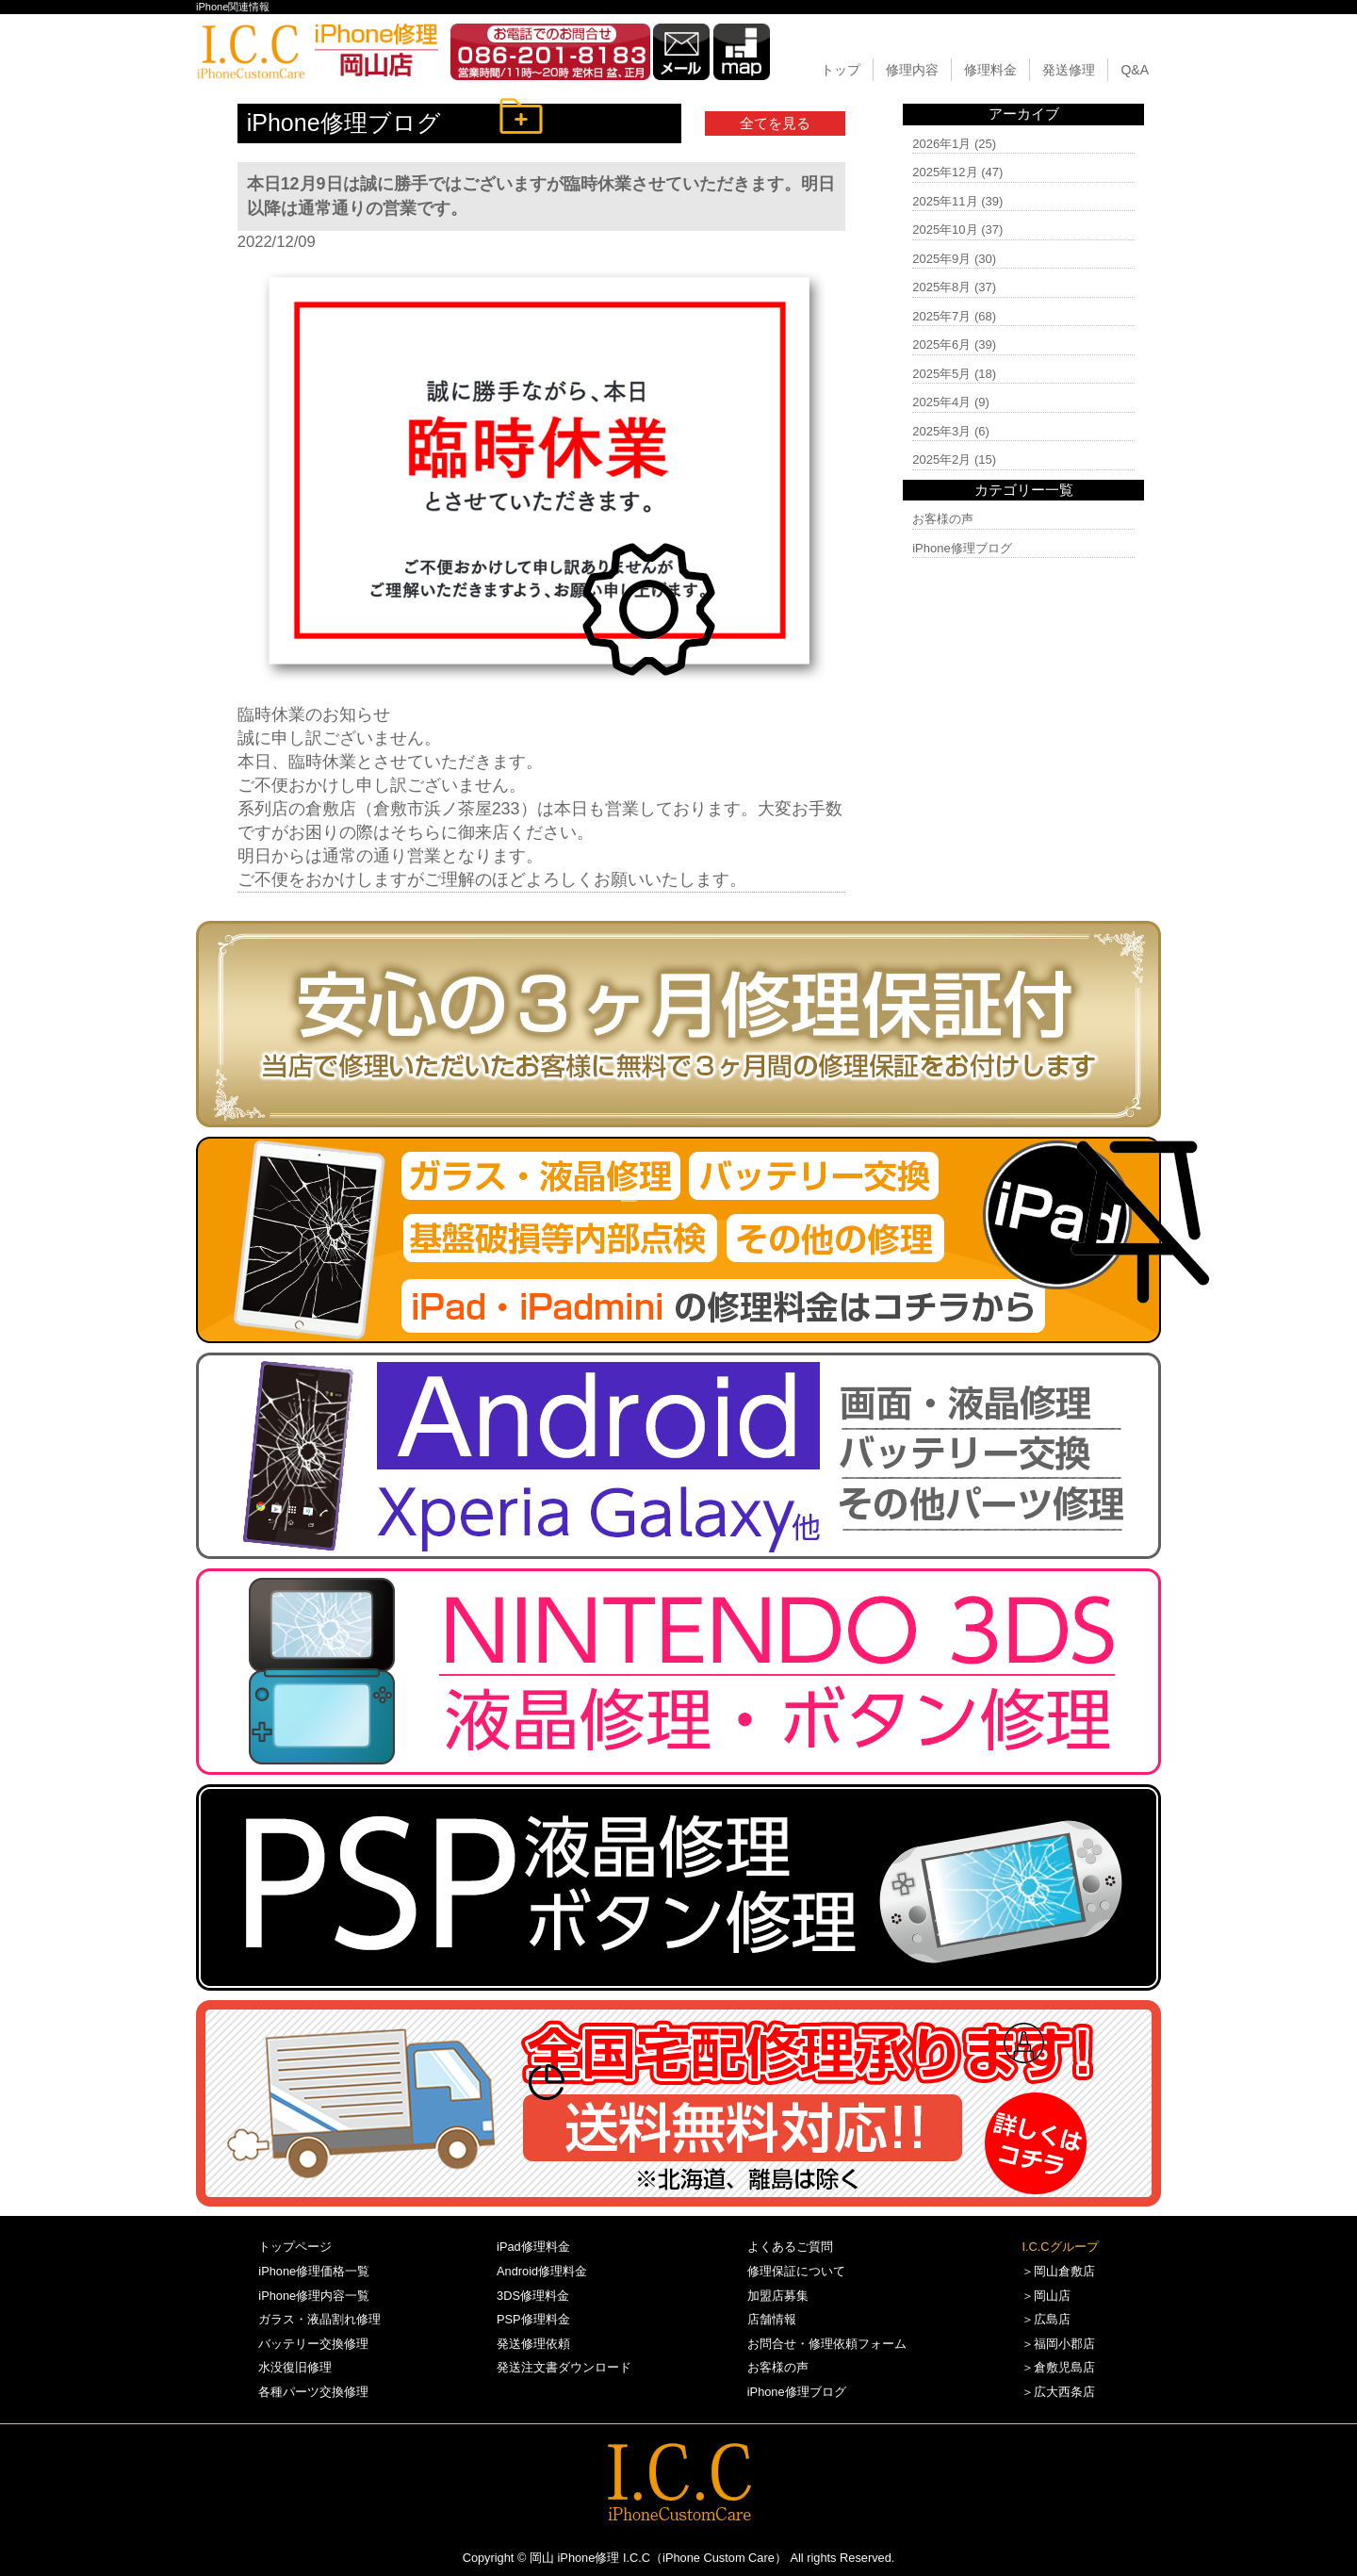 The image size is (1357, 2576). Describe the element at coordinates (521, 116) in the screenshot. I see `create a new folder` at that location.